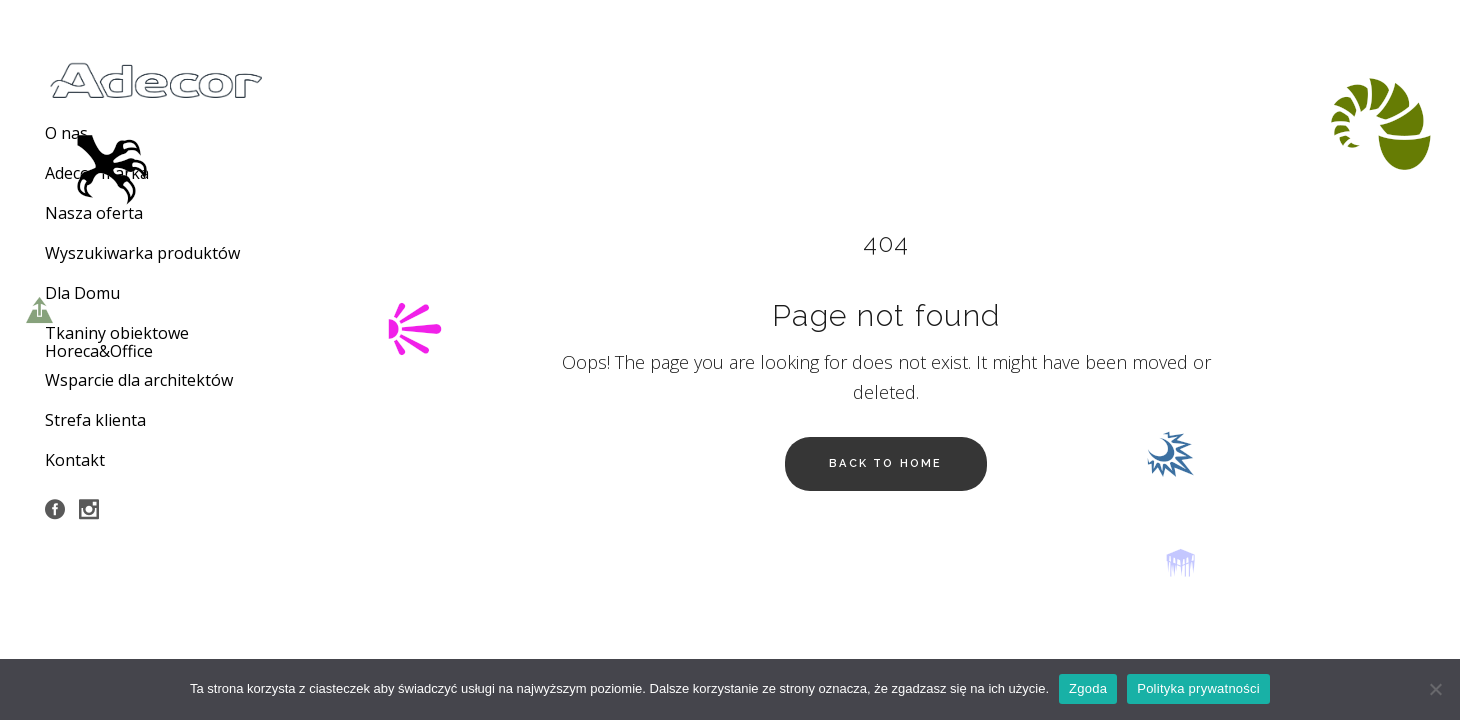 The height and width of the screenshot is (720, 1460). I want to click on access cooking or food preparation menu, so click(1380, 125).